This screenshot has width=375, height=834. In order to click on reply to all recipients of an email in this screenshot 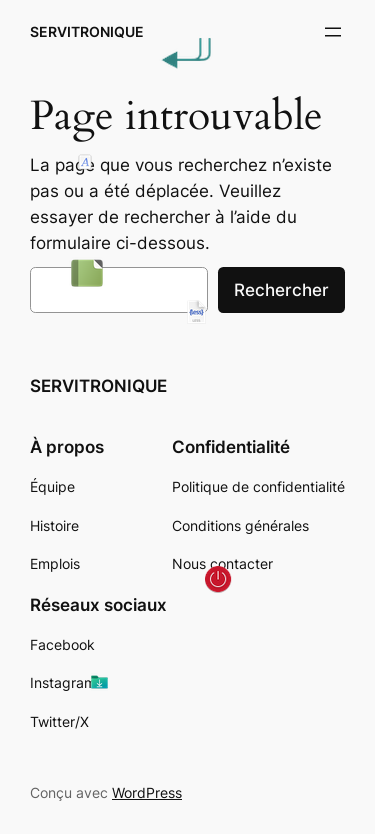, I will do `click(185, 49)`.